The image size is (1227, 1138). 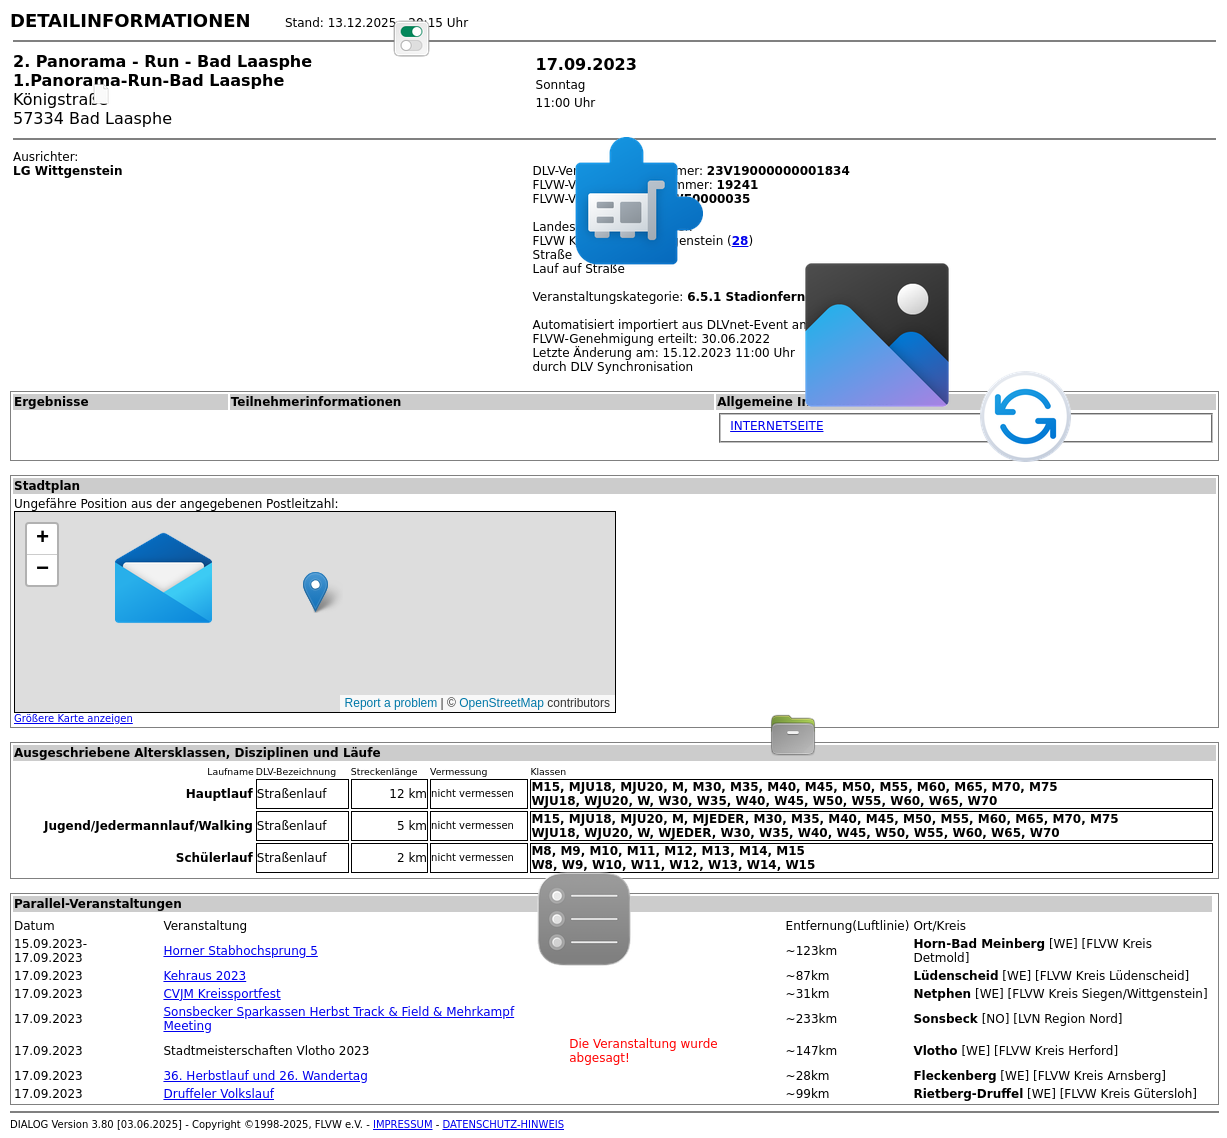 What do you see at coordinates (101, 94) in the screenshot?
I see `a generic file or document` at bounding box center [101, 94].